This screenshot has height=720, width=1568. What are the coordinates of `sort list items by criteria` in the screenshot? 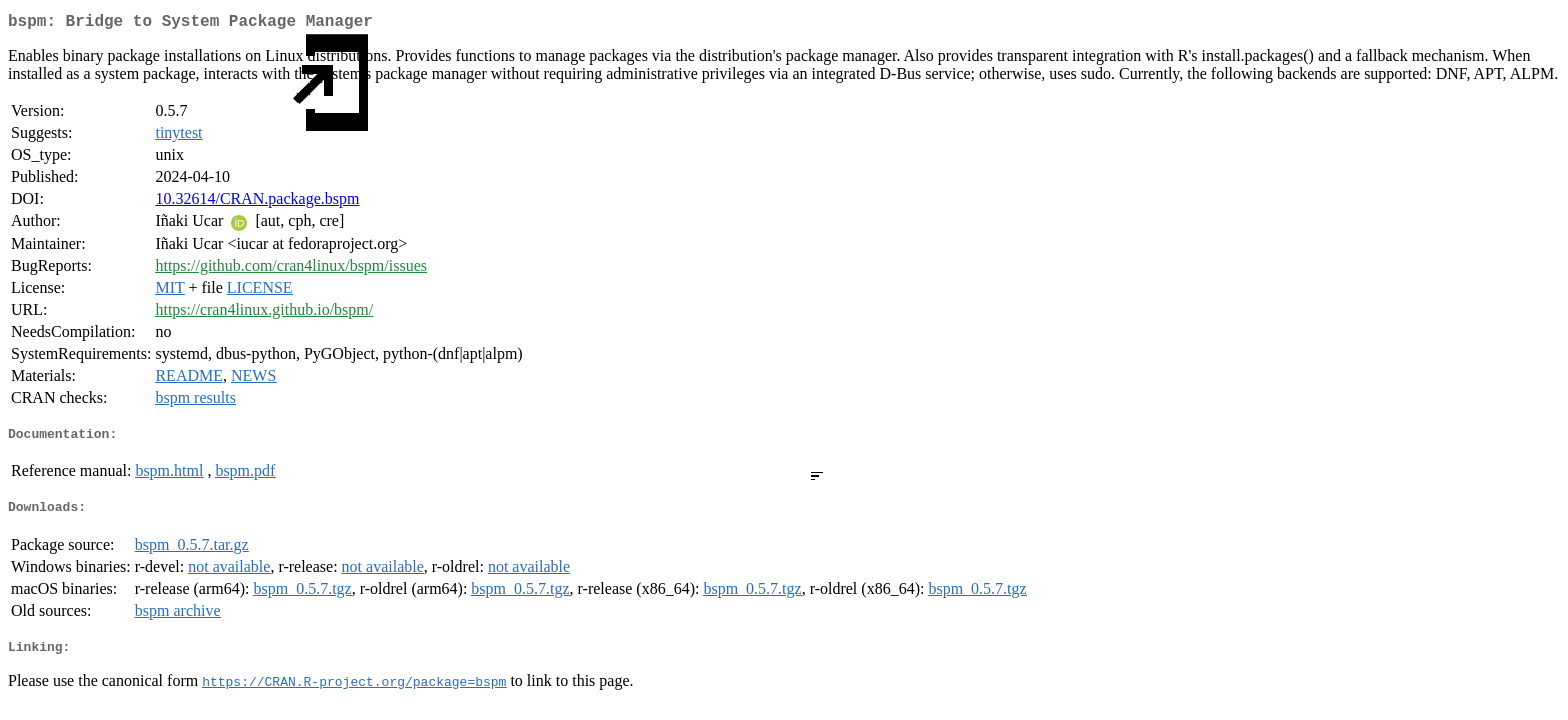 It's located at (817, 476).